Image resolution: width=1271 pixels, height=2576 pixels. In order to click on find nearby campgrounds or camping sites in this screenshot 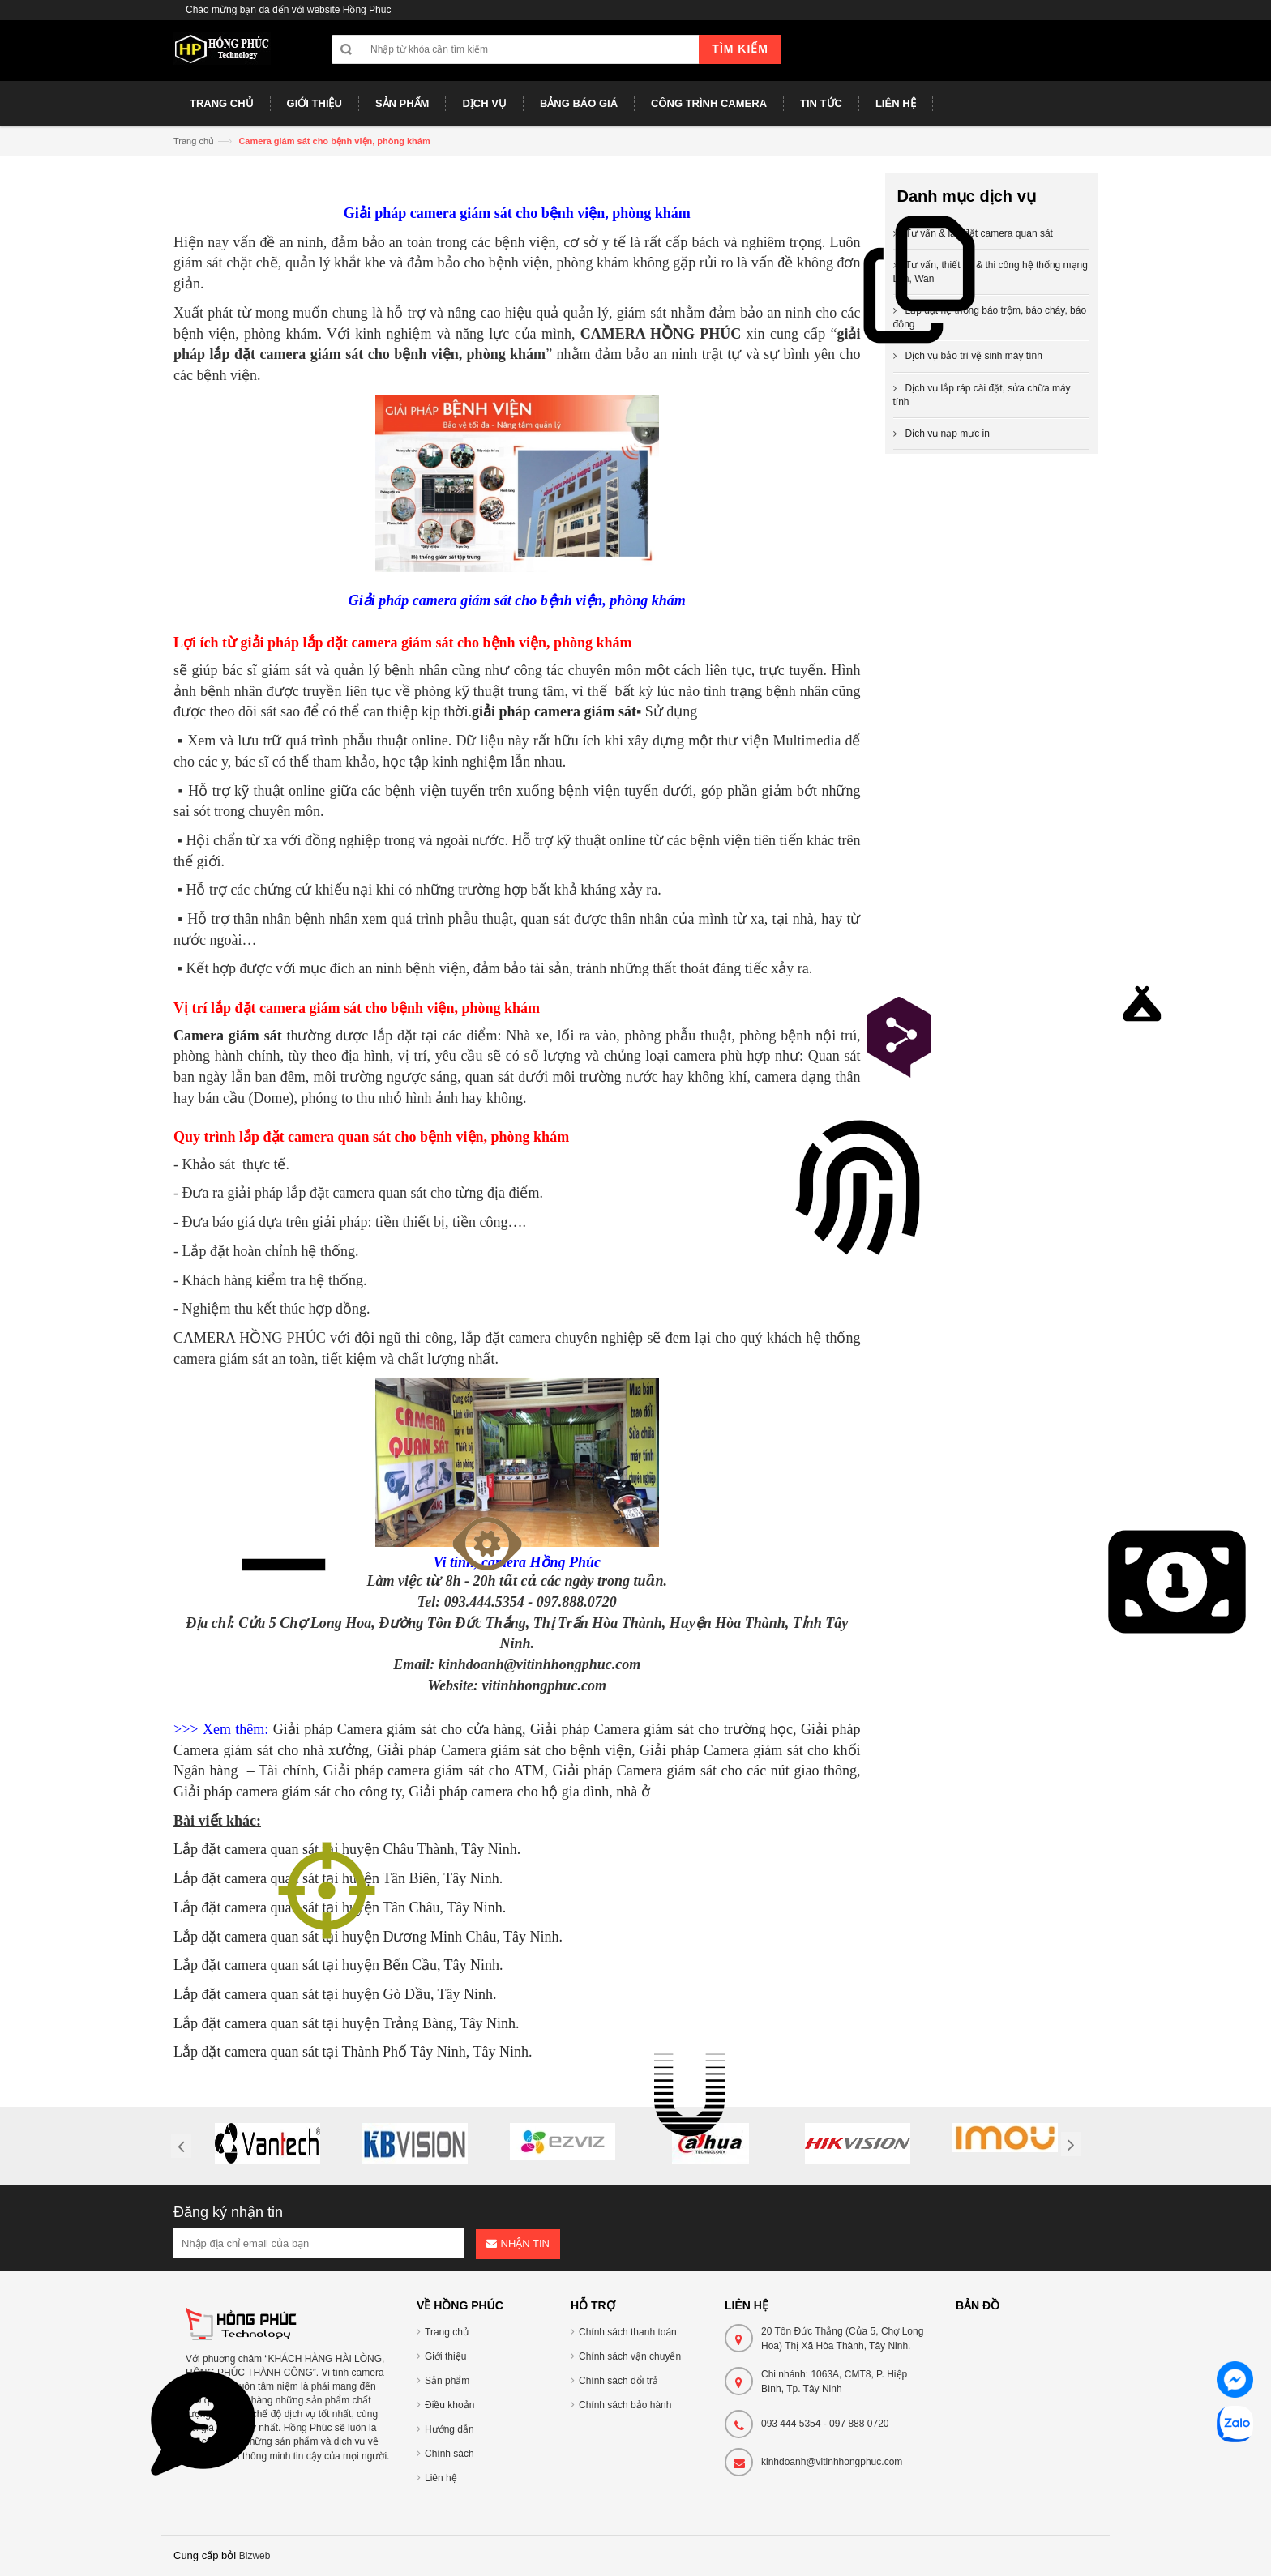, I will do `click(1142, 1005)`.